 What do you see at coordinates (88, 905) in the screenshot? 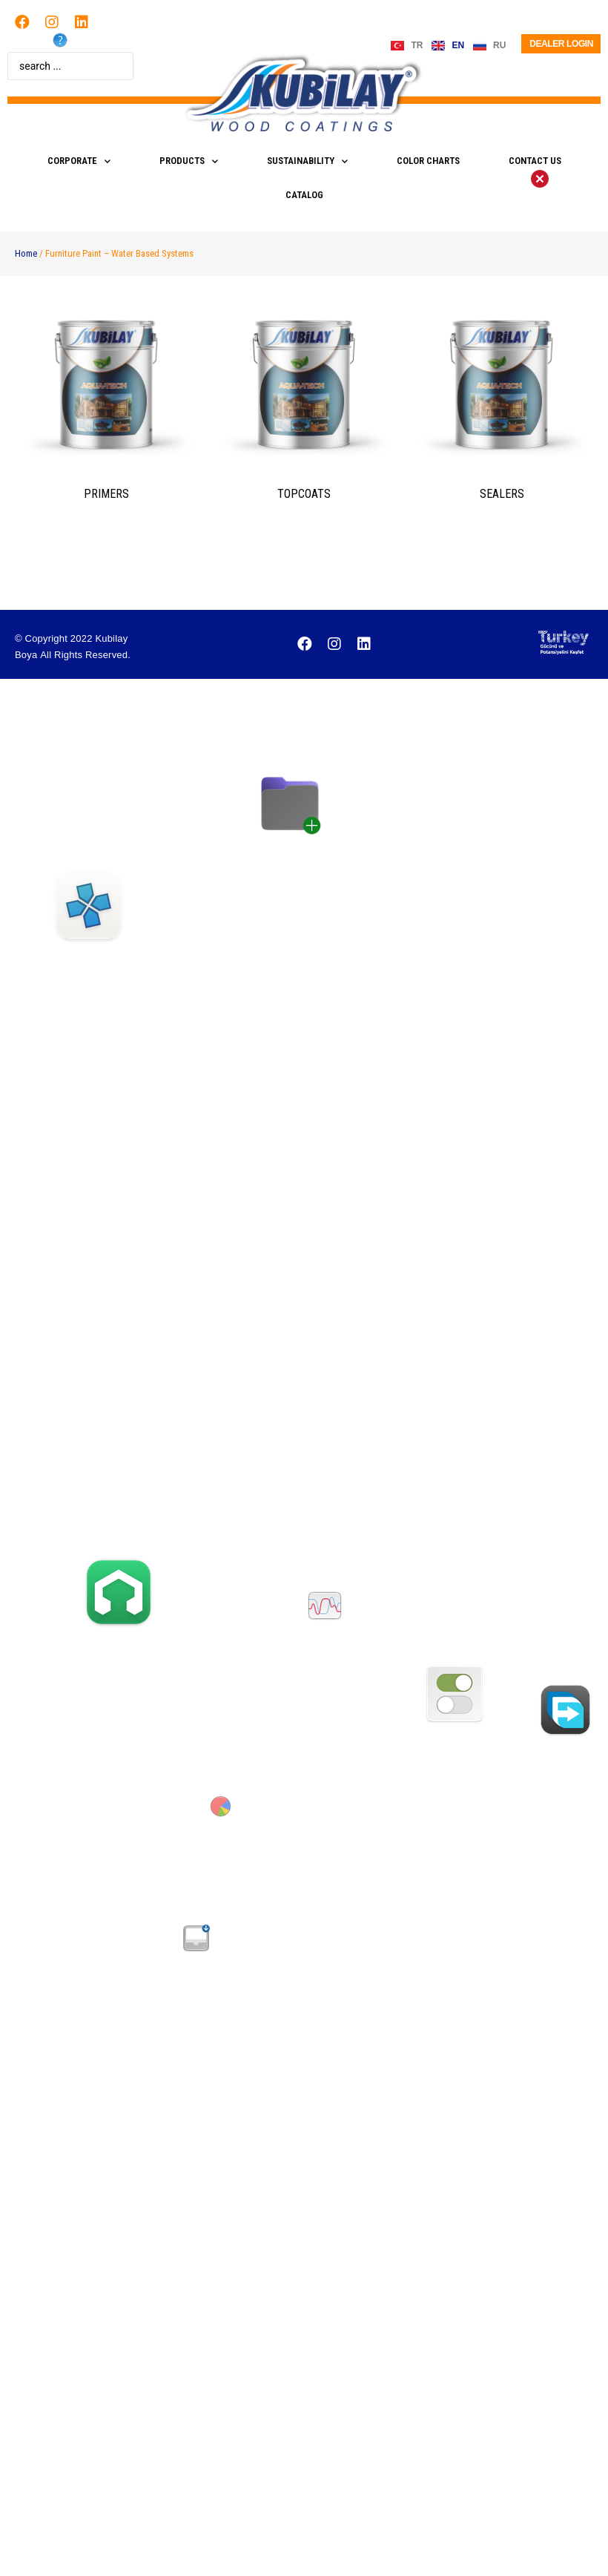
I see `launch ppsspp psp emulator` at bounding box center [88, 905].